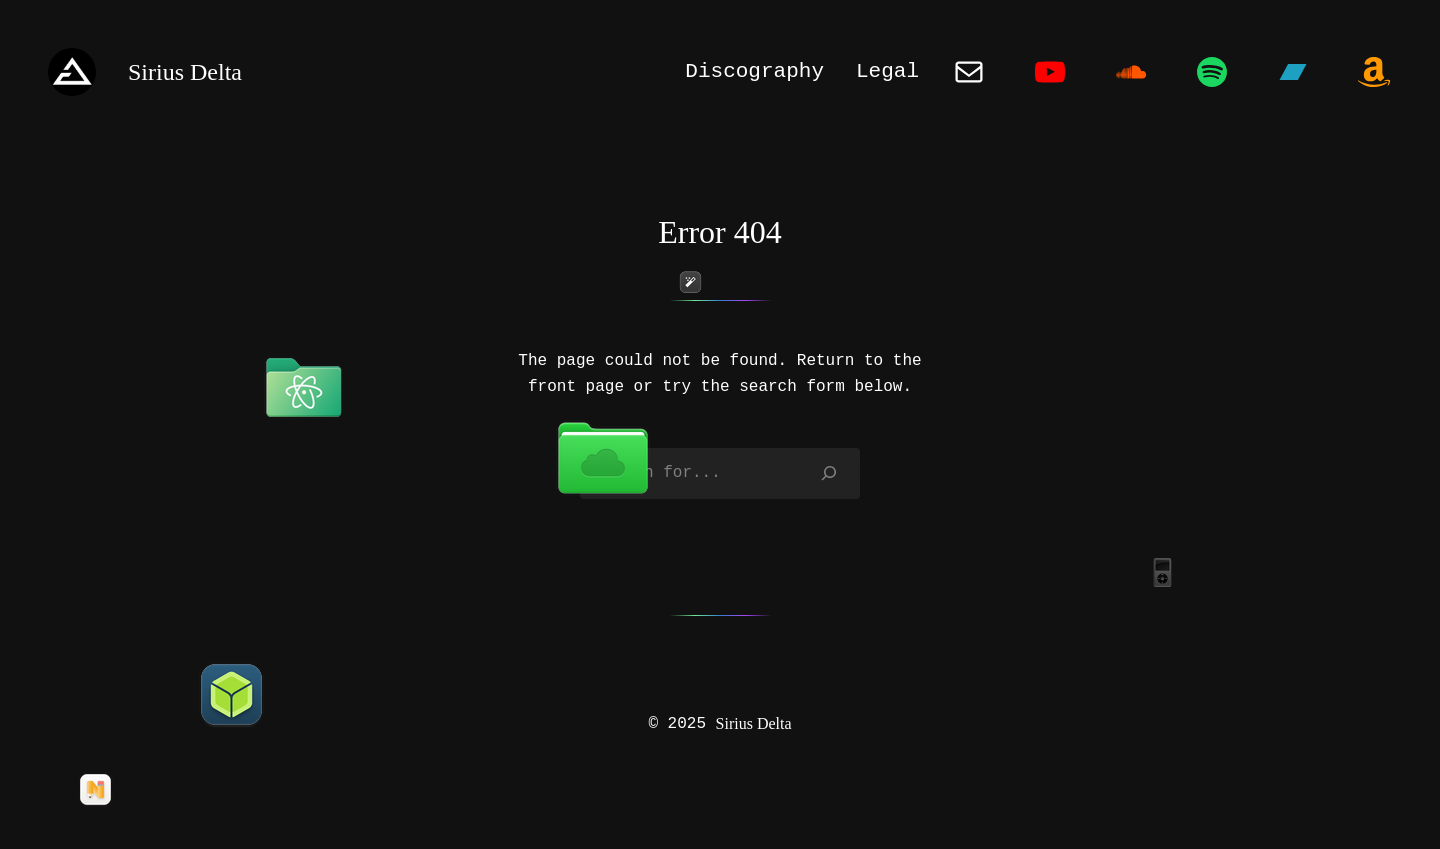 This screenshot has height=849, width=1440. Describe the element at coordinates (1162, 572) in the screenshot. I see `iPod classic device icon` at that location.